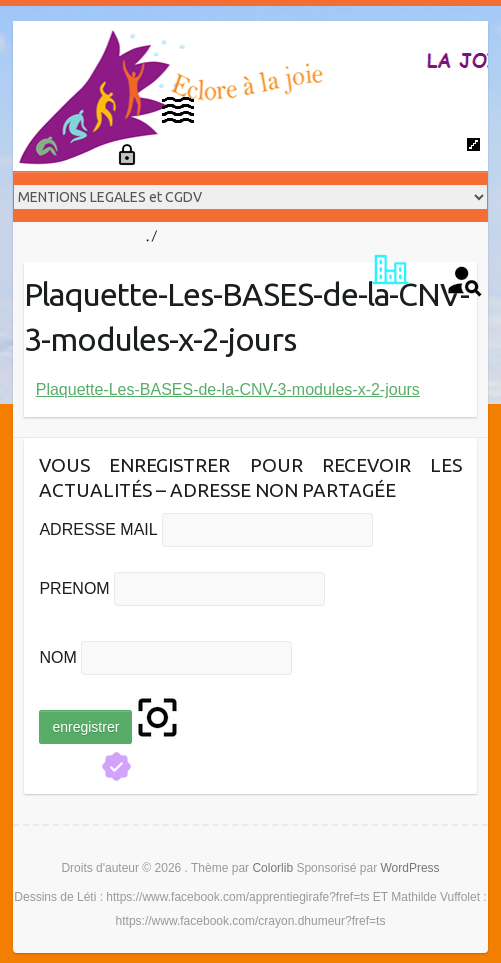 This screenshot has width=501, height=963. Describe the element at coordinates (127, 155) in the screenshot. I see `lock or secure this item` at that location.